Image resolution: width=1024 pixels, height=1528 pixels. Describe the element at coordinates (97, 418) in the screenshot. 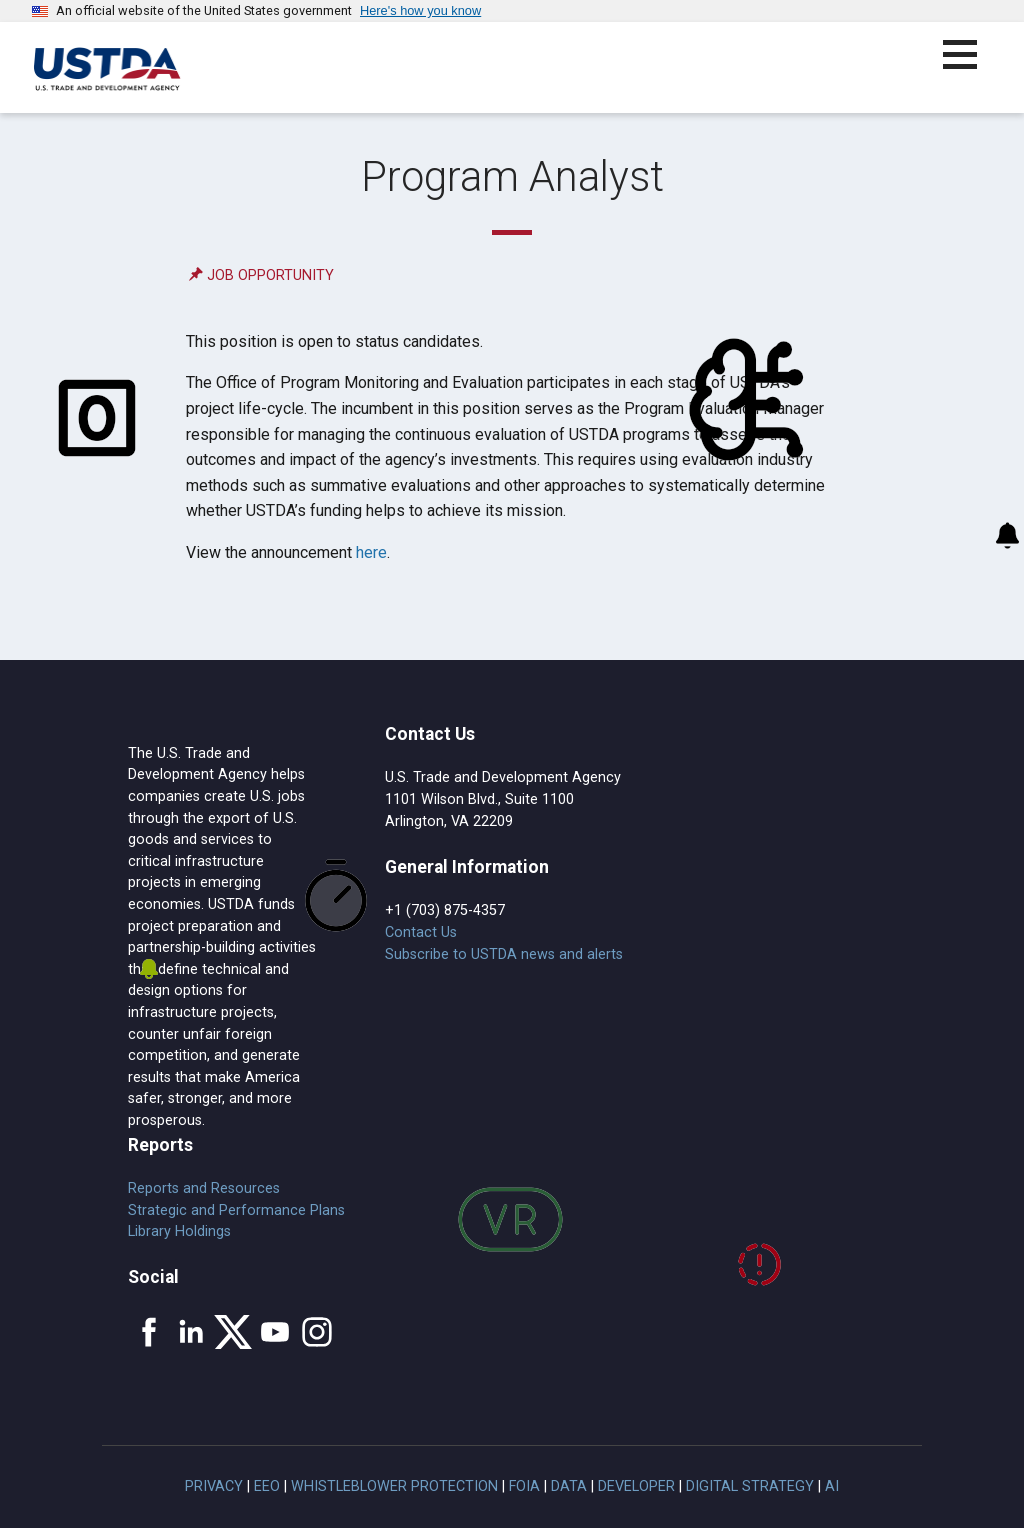

I see `indicates zero items or count` at that location.